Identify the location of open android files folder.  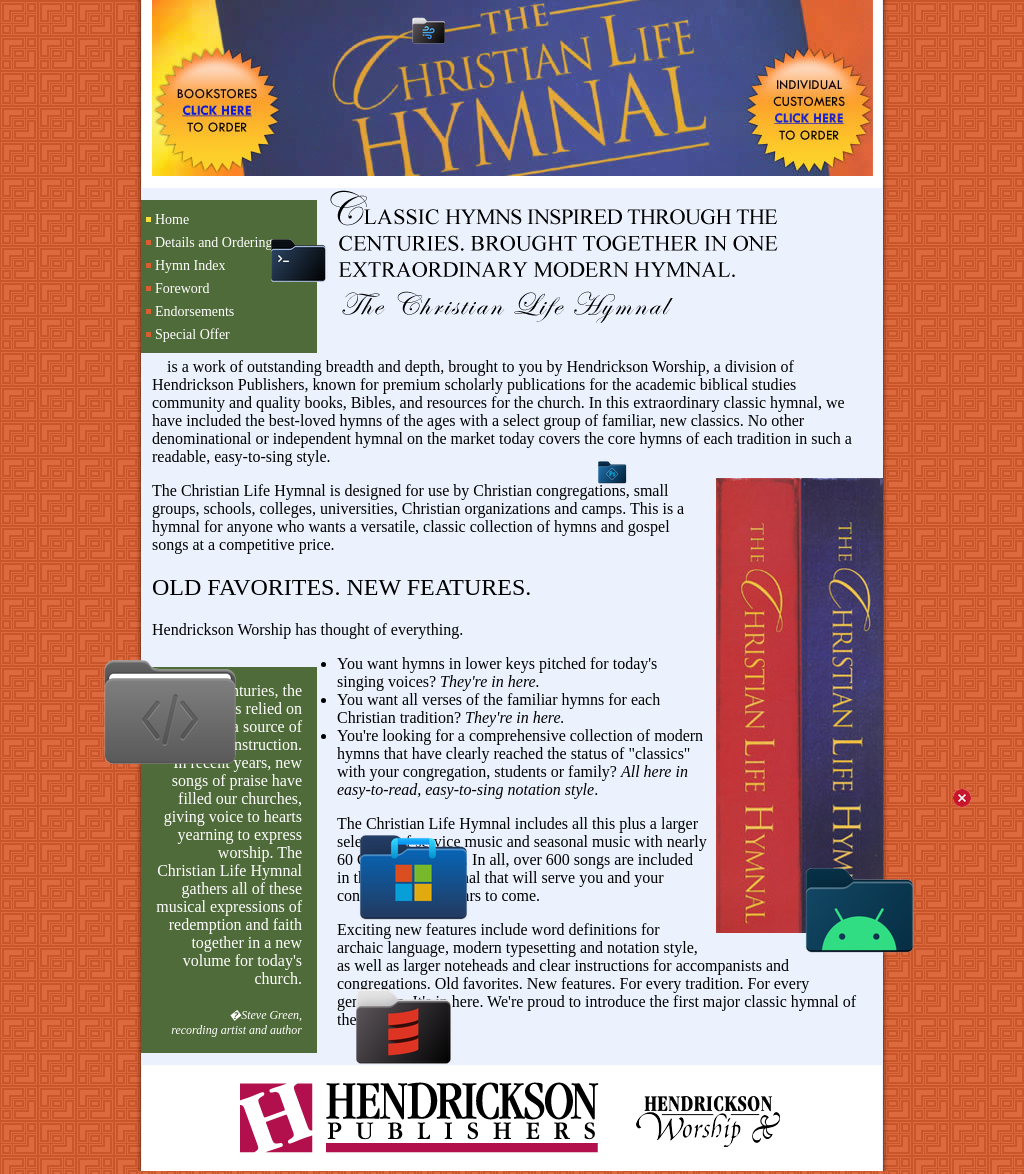
(859, 913).